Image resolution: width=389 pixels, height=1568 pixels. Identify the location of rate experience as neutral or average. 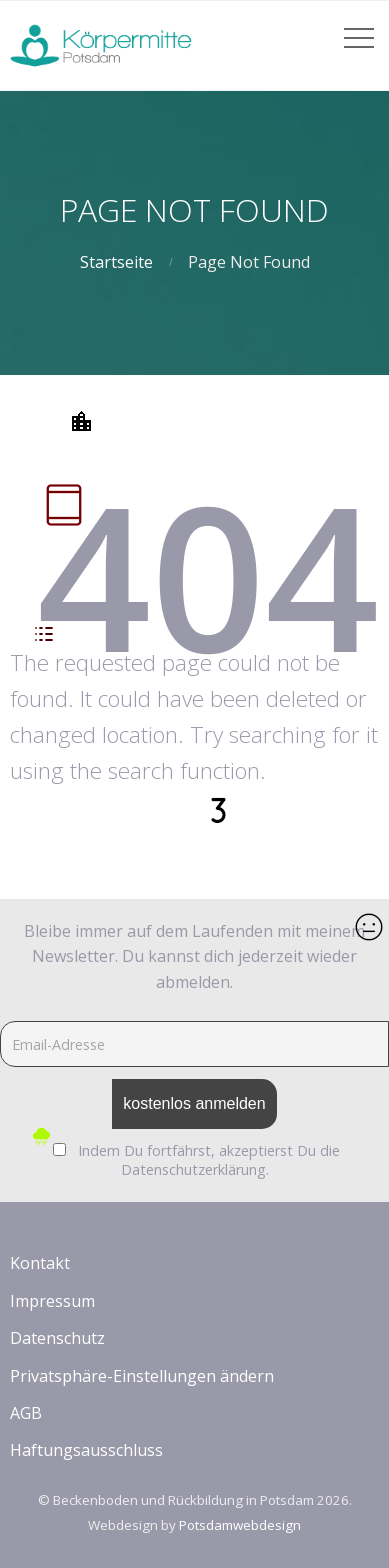
(369, 927).